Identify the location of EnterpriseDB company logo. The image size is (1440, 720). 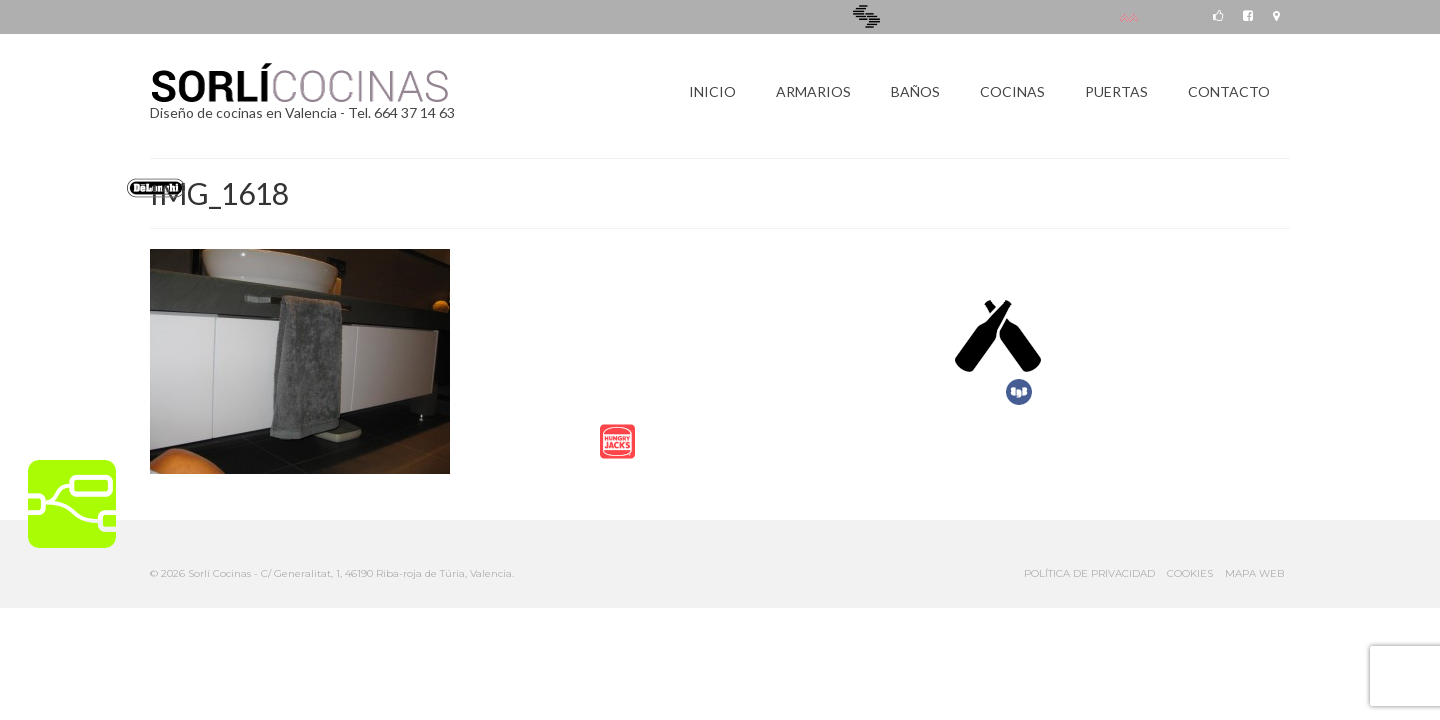
(1019, 392).